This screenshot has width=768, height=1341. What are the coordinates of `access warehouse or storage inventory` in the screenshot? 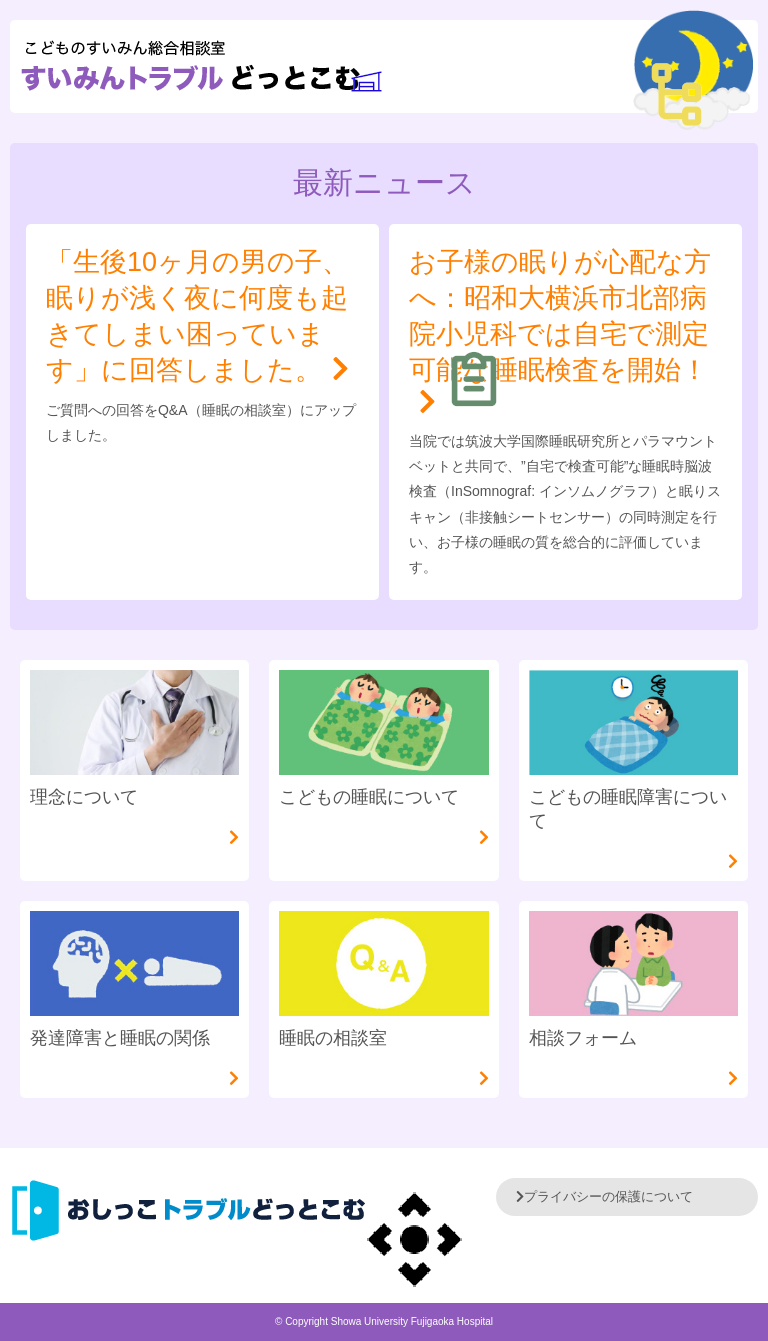 It's located at (366, 82).